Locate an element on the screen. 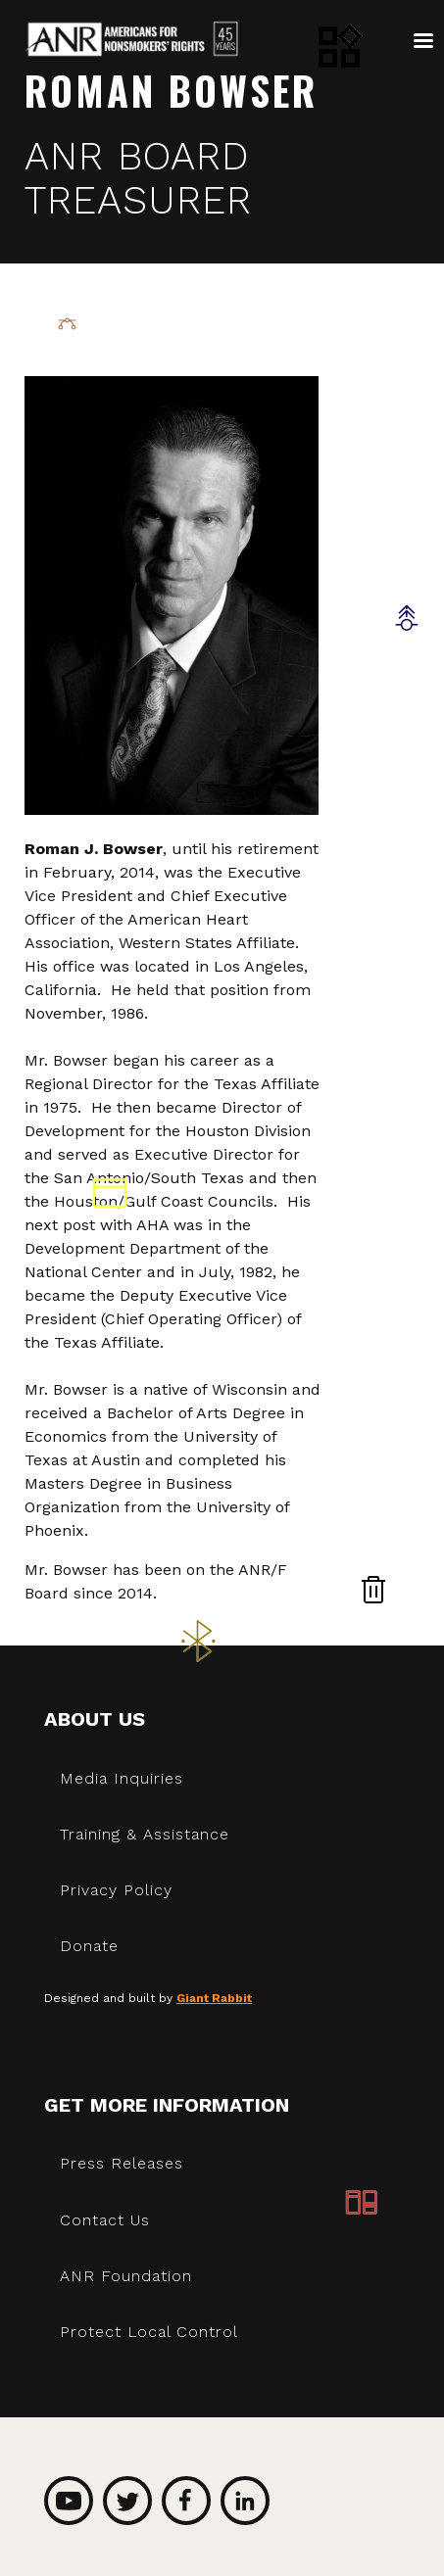 This screenshot has width=444, height=2576. compare file differences is located at coordinates (360, 2202).